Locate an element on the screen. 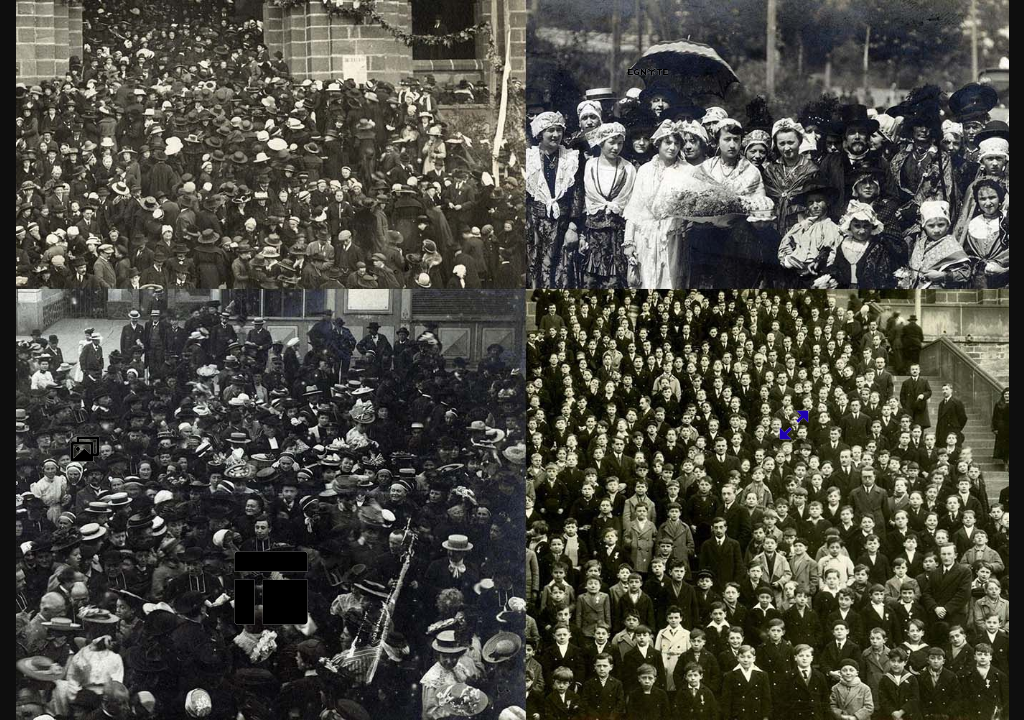 This screenshot has height=720, width=1024. switch to header and sidebar layout view is located at coordinates (271, 588).